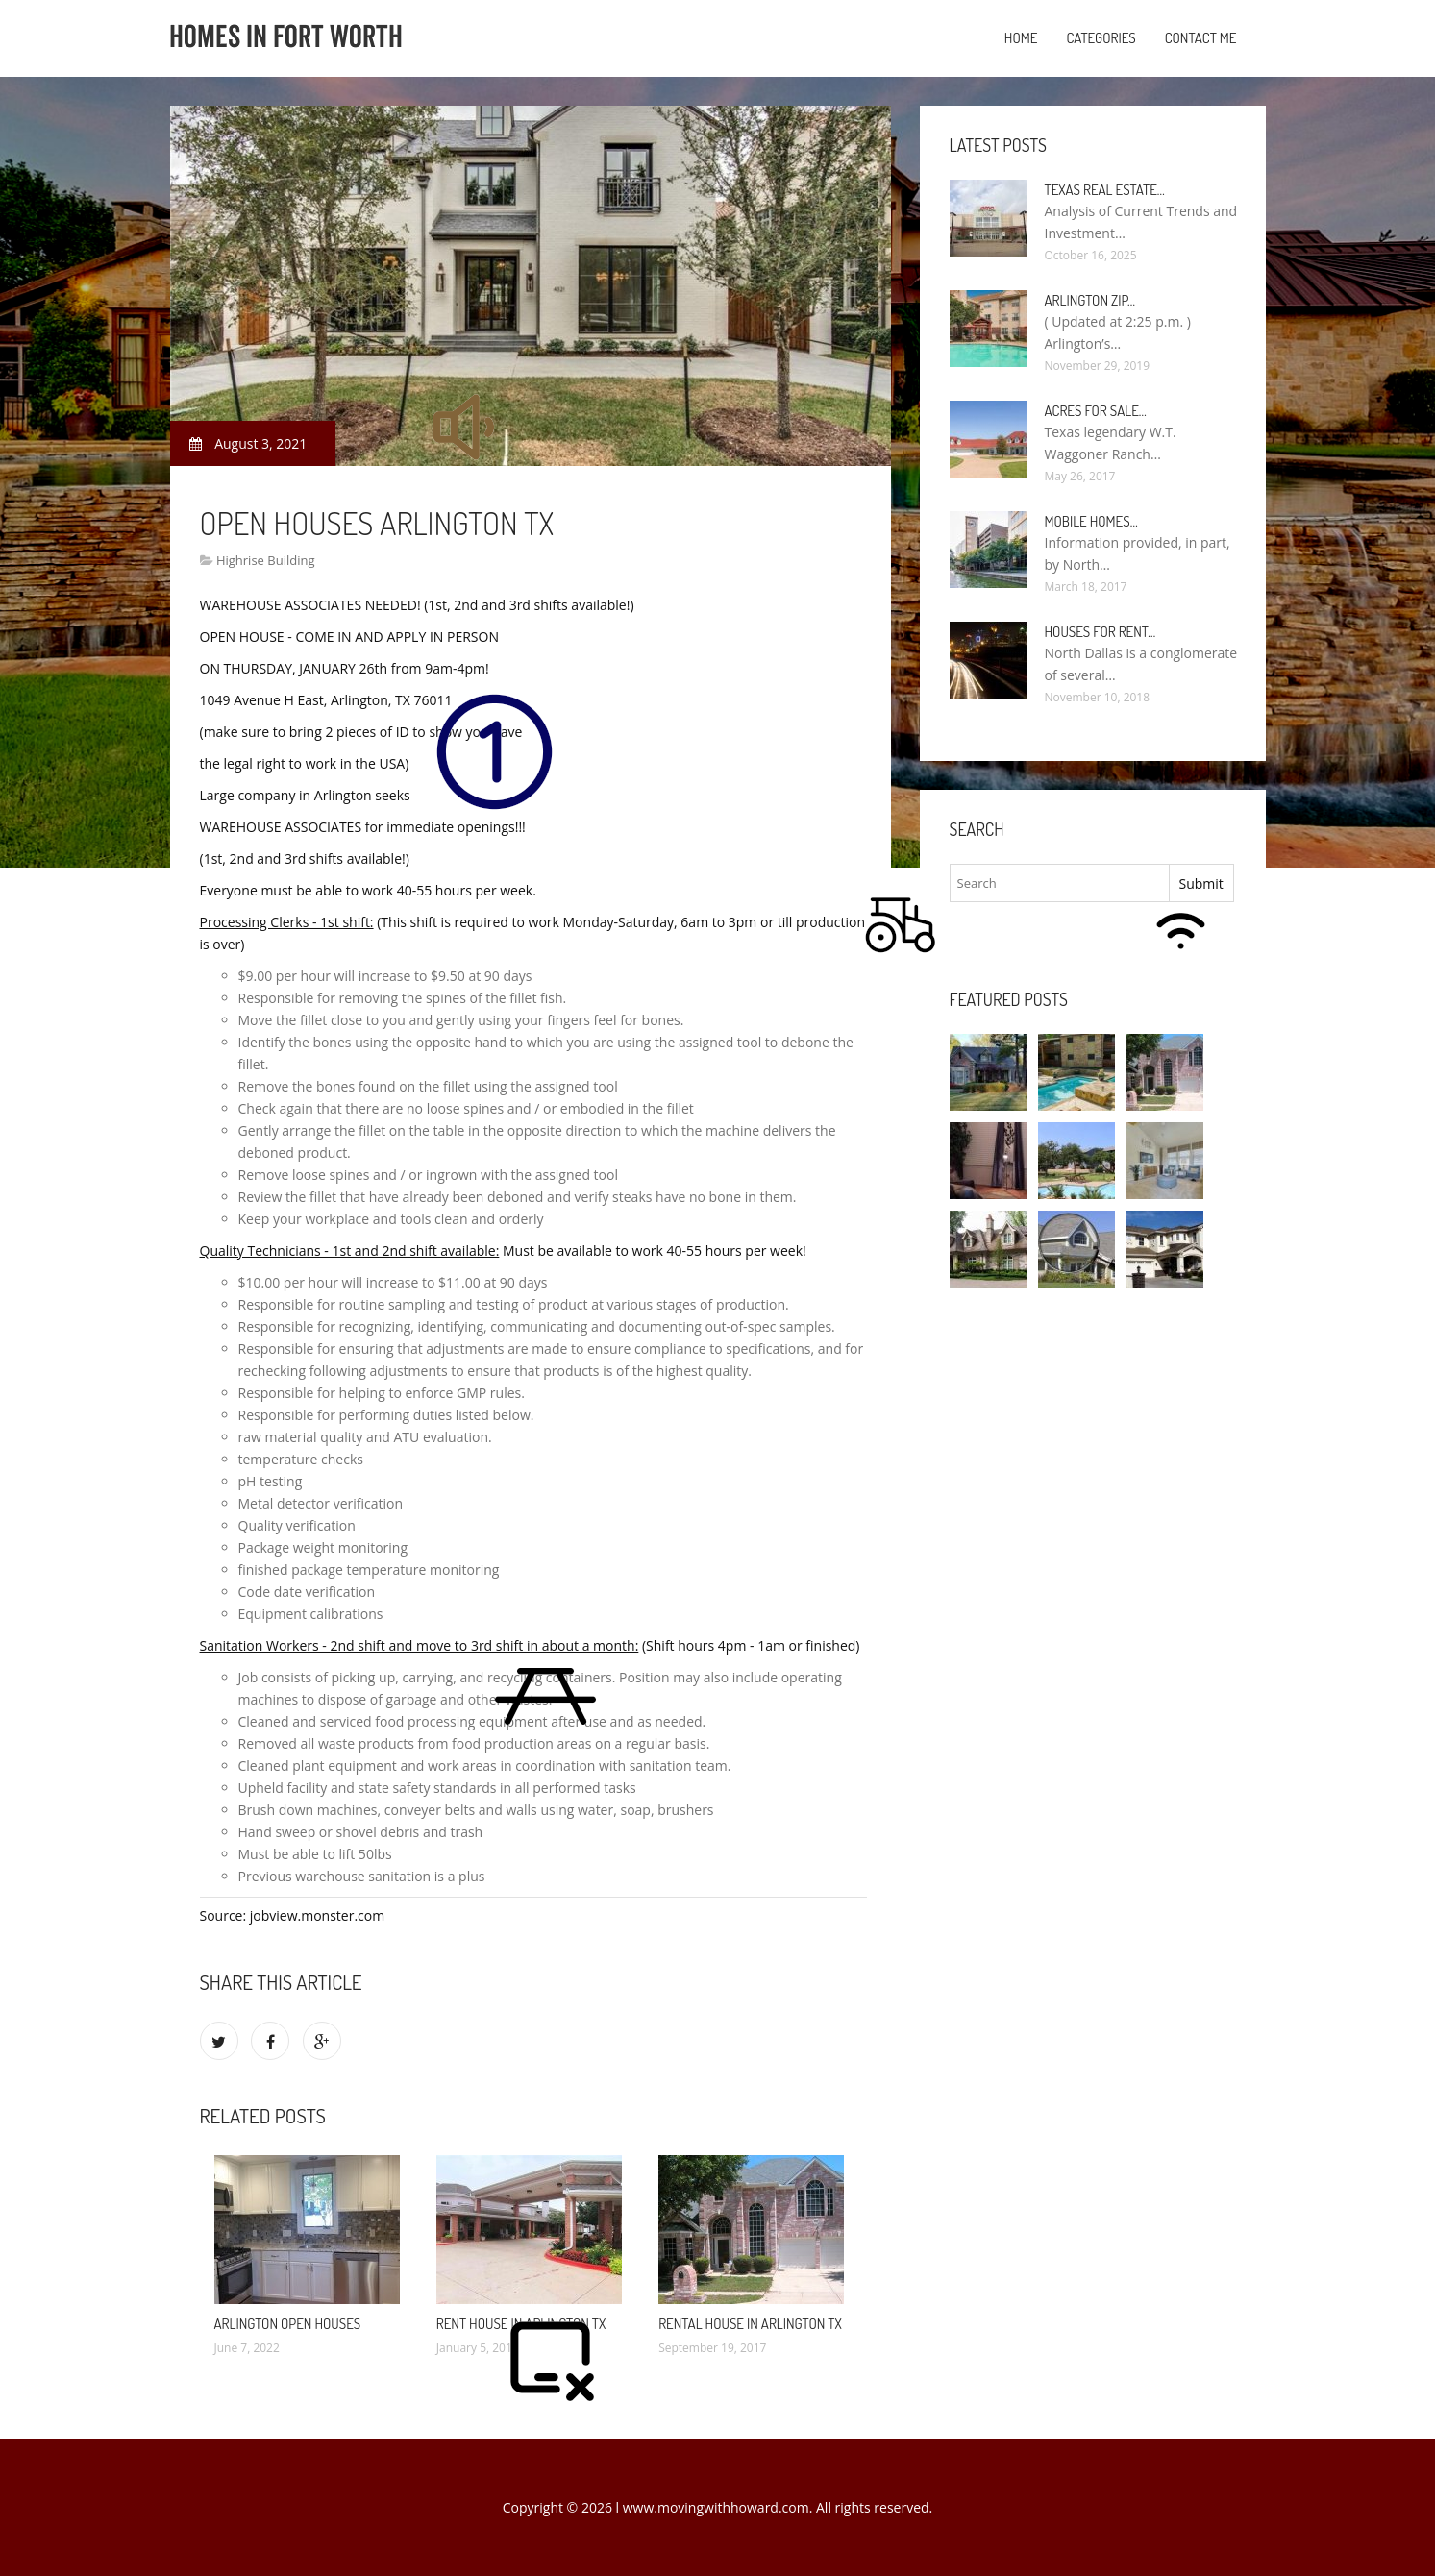 This screenshot has width=1435, height=2576. Describe the element at coordinates (468, 427) in the screenshot. I see `volume set to low` at that location.